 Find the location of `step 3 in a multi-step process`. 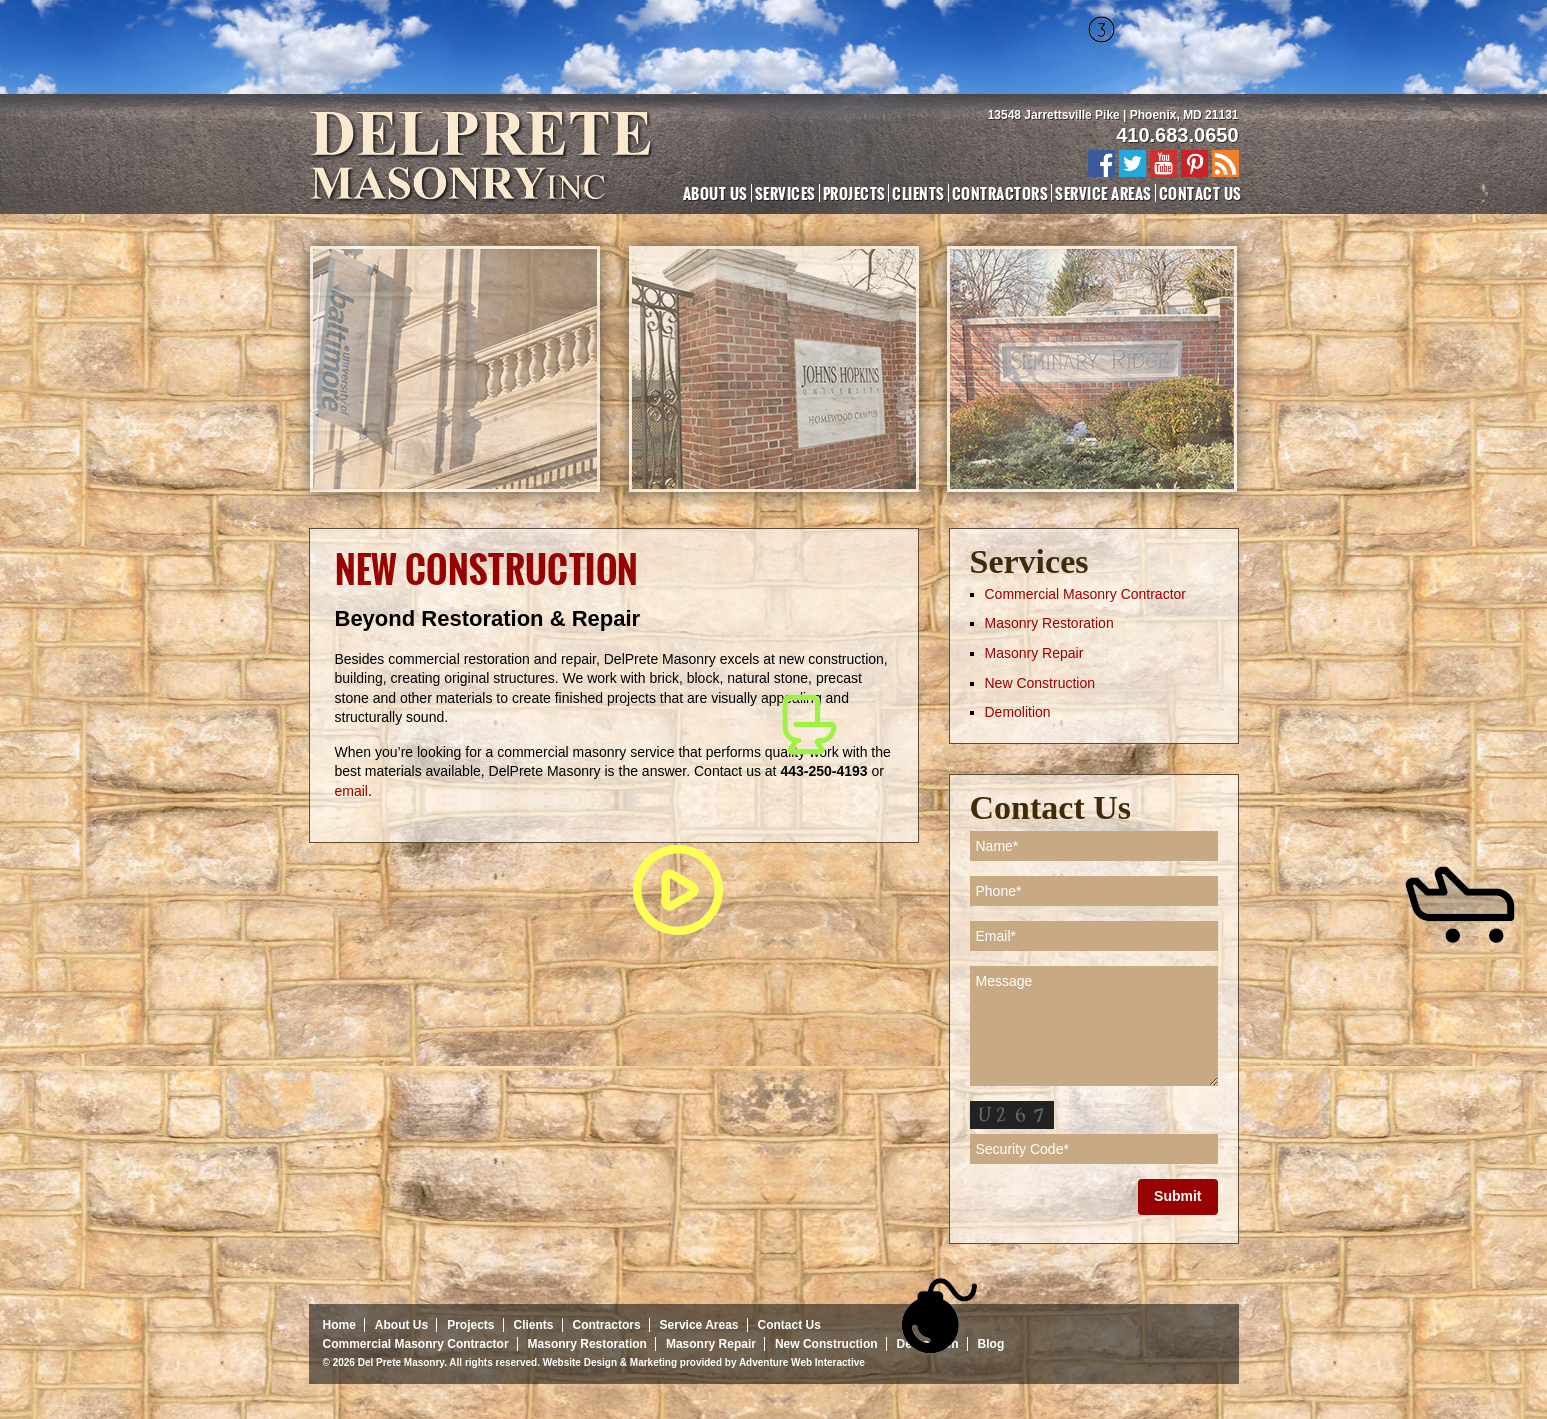

step 3 in a multi-step process is located at coordinates (1101, 29).